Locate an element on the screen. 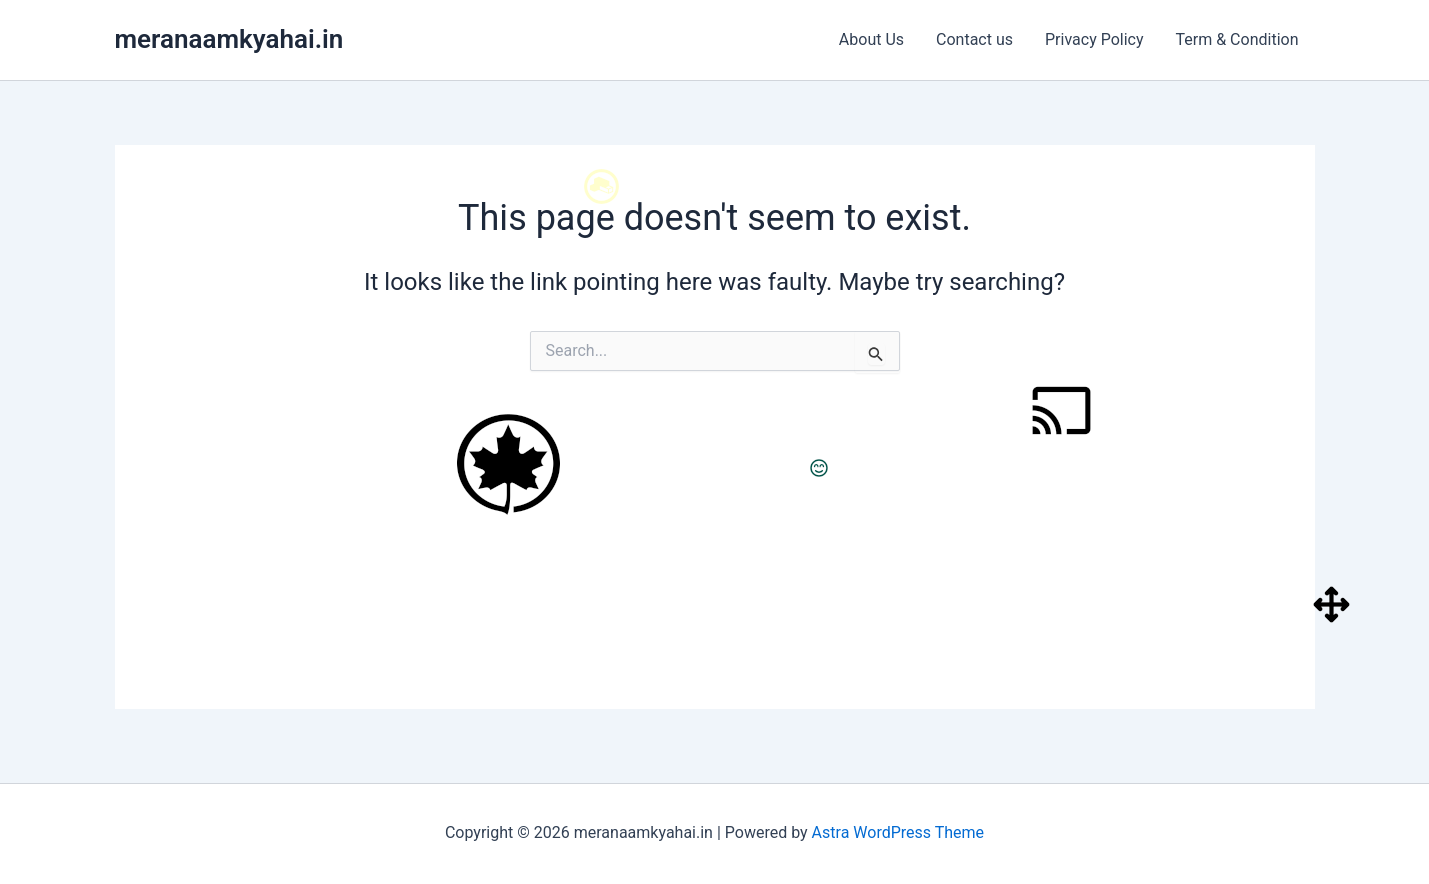  cast media to a chromecast device is located at coordinates (1061, 410).